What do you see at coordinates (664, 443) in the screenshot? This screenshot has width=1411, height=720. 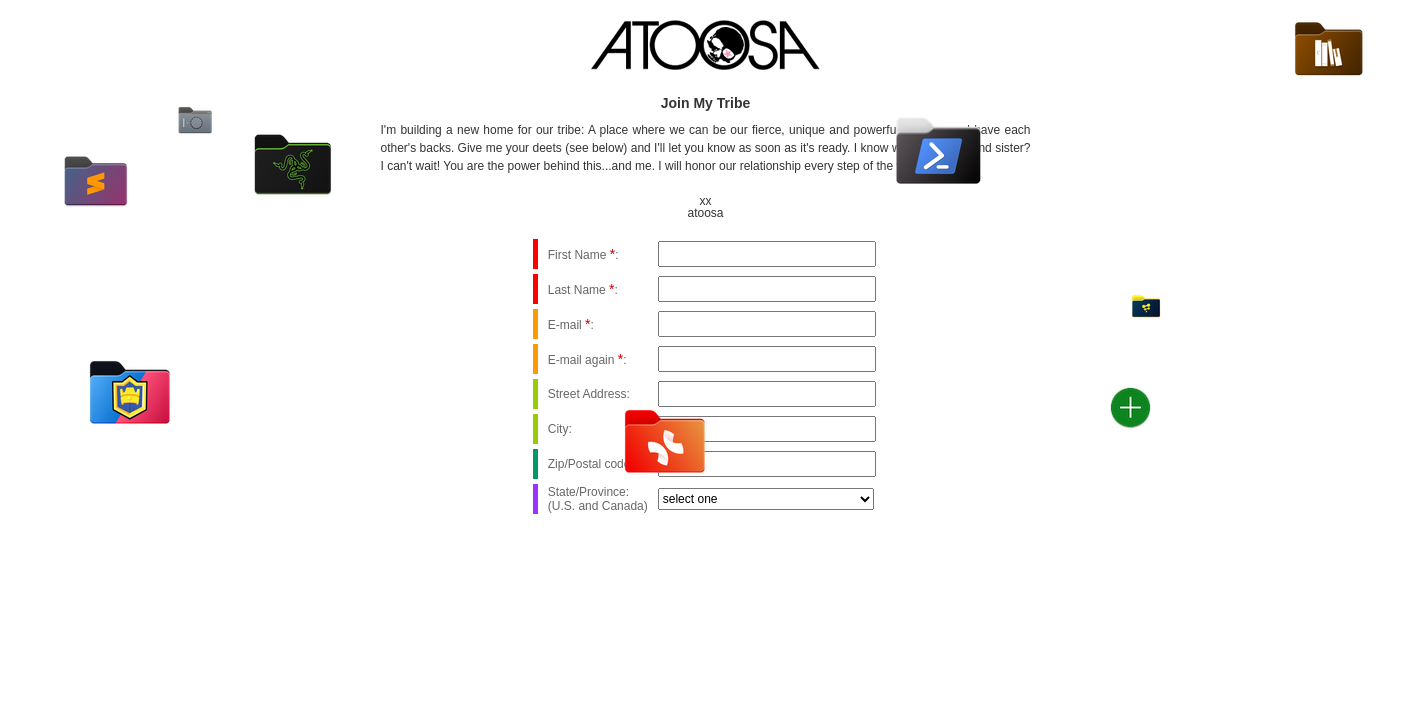 I see `open folder containing Xmind mind mapping files` at bounding box center [664, 443].